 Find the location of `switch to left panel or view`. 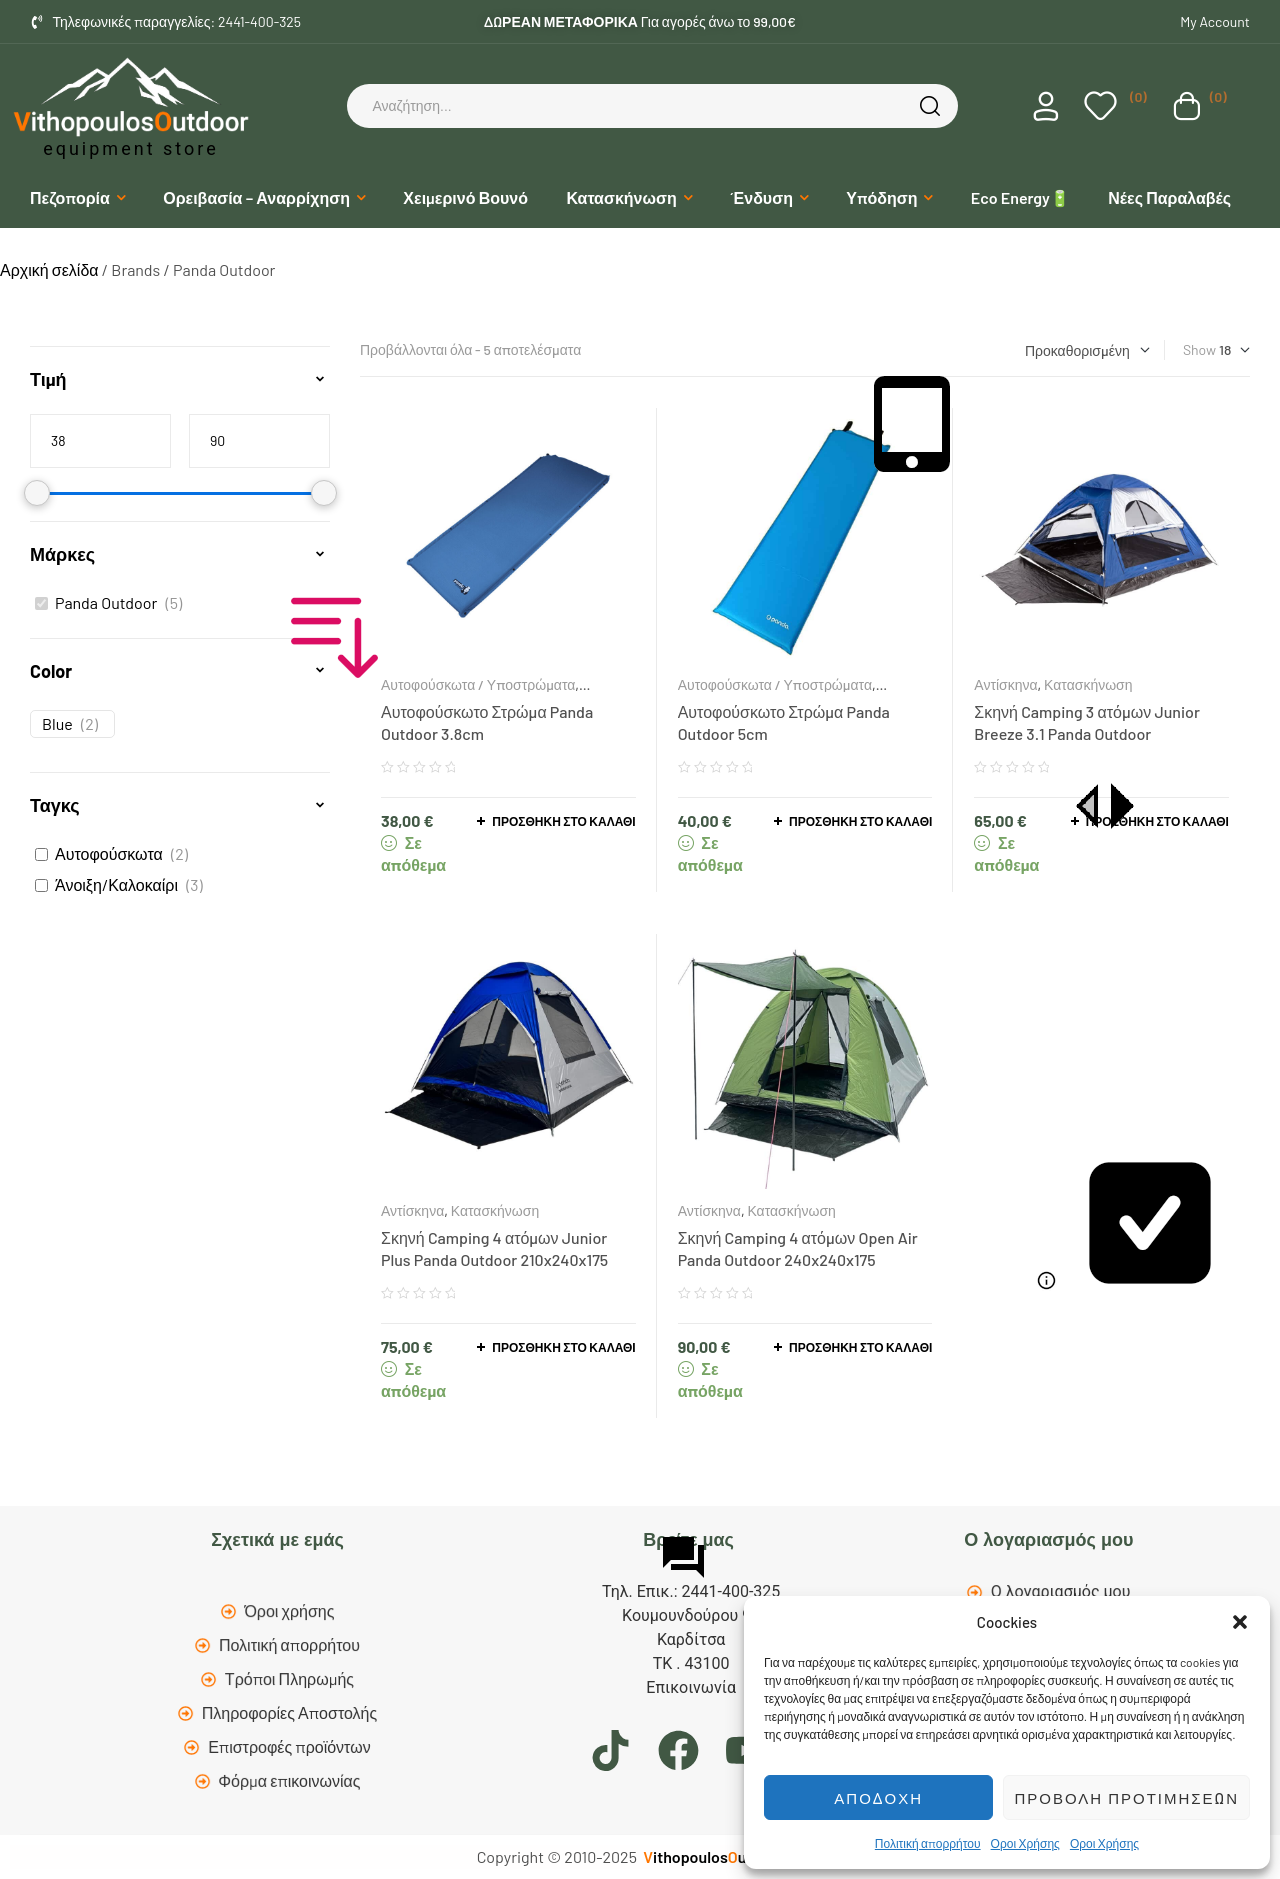

switch to left panel or view is located at coordinates (1105, 806).